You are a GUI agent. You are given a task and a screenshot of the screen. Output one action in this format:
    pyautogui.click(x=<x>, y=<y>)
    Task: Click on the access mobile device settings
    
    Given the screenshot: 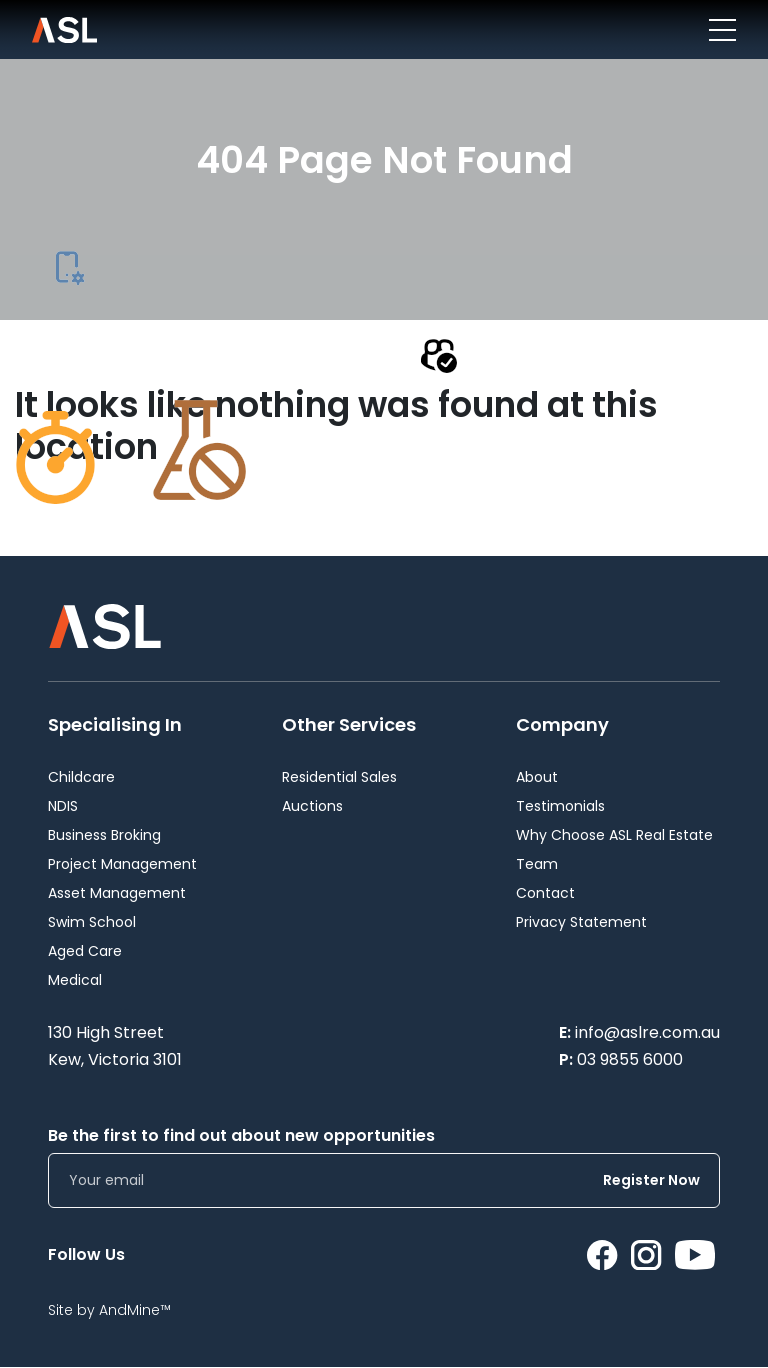 What is the action you would take?
    pyautogui.click(x=67, y=267)
    